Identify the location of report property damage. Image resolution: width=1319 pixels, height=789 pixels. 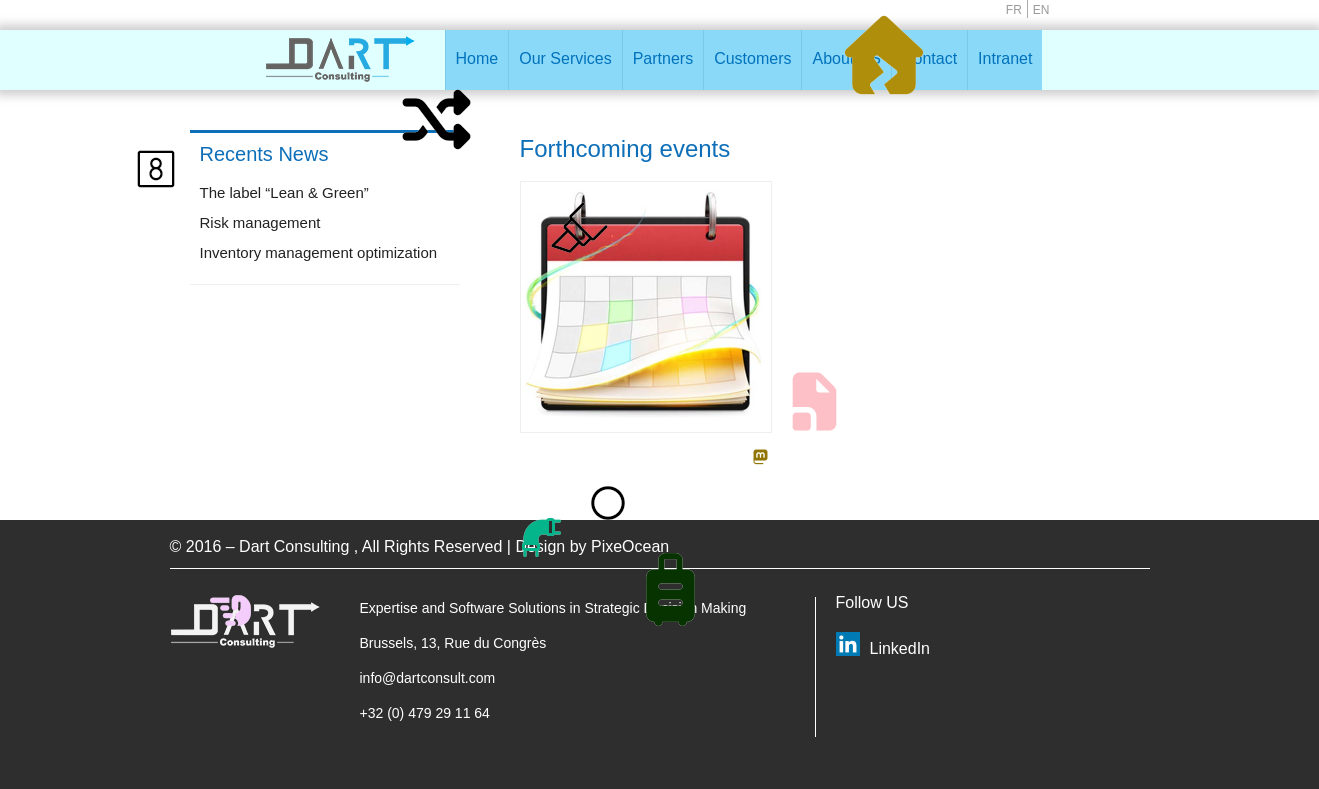
(884, 55).